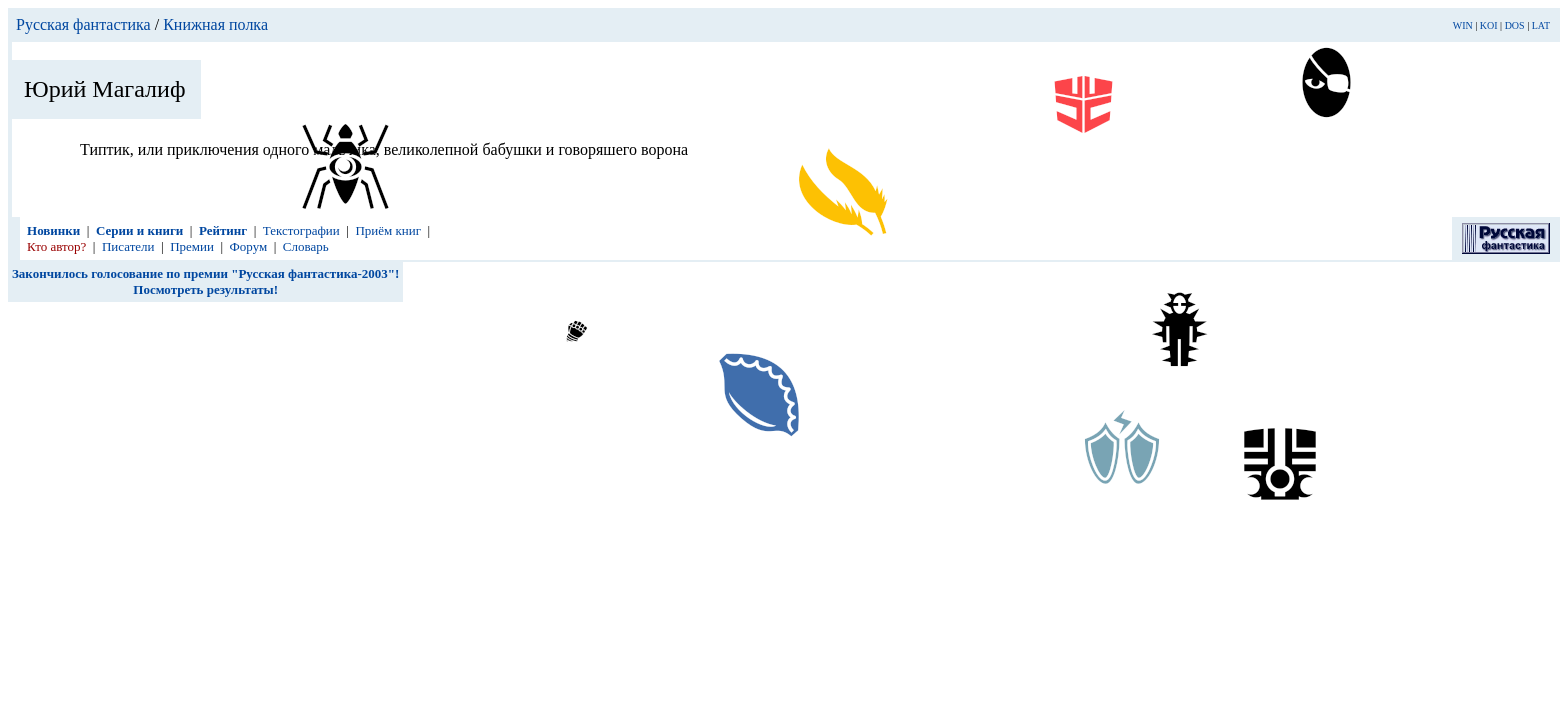  I want to click on select a melee or unarmed combat skill, so click(577, 331).